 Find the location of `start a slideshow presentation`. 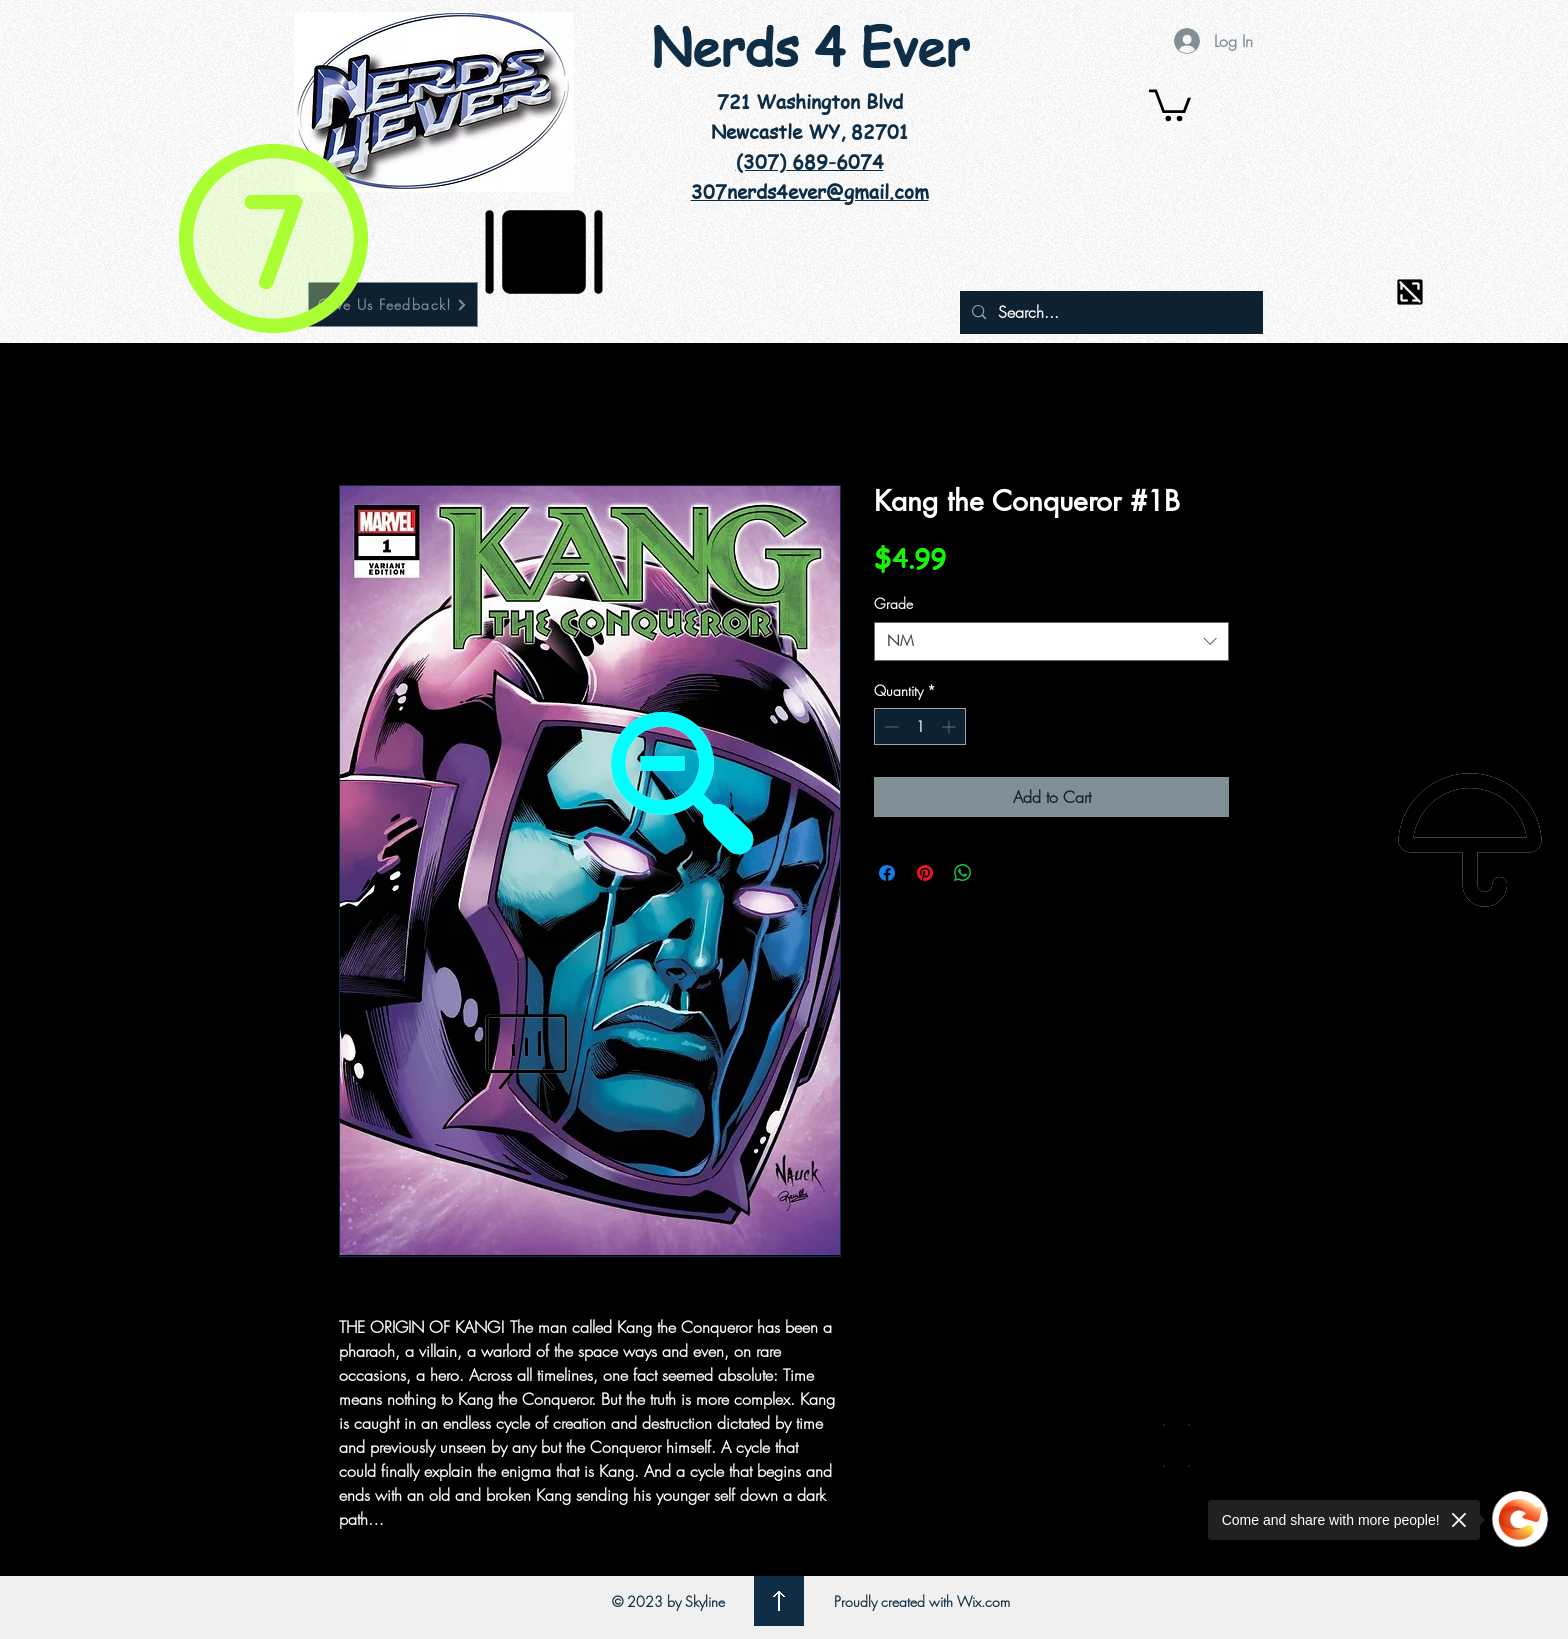

start a slideshow presentation is located at coordinates (544, 252).